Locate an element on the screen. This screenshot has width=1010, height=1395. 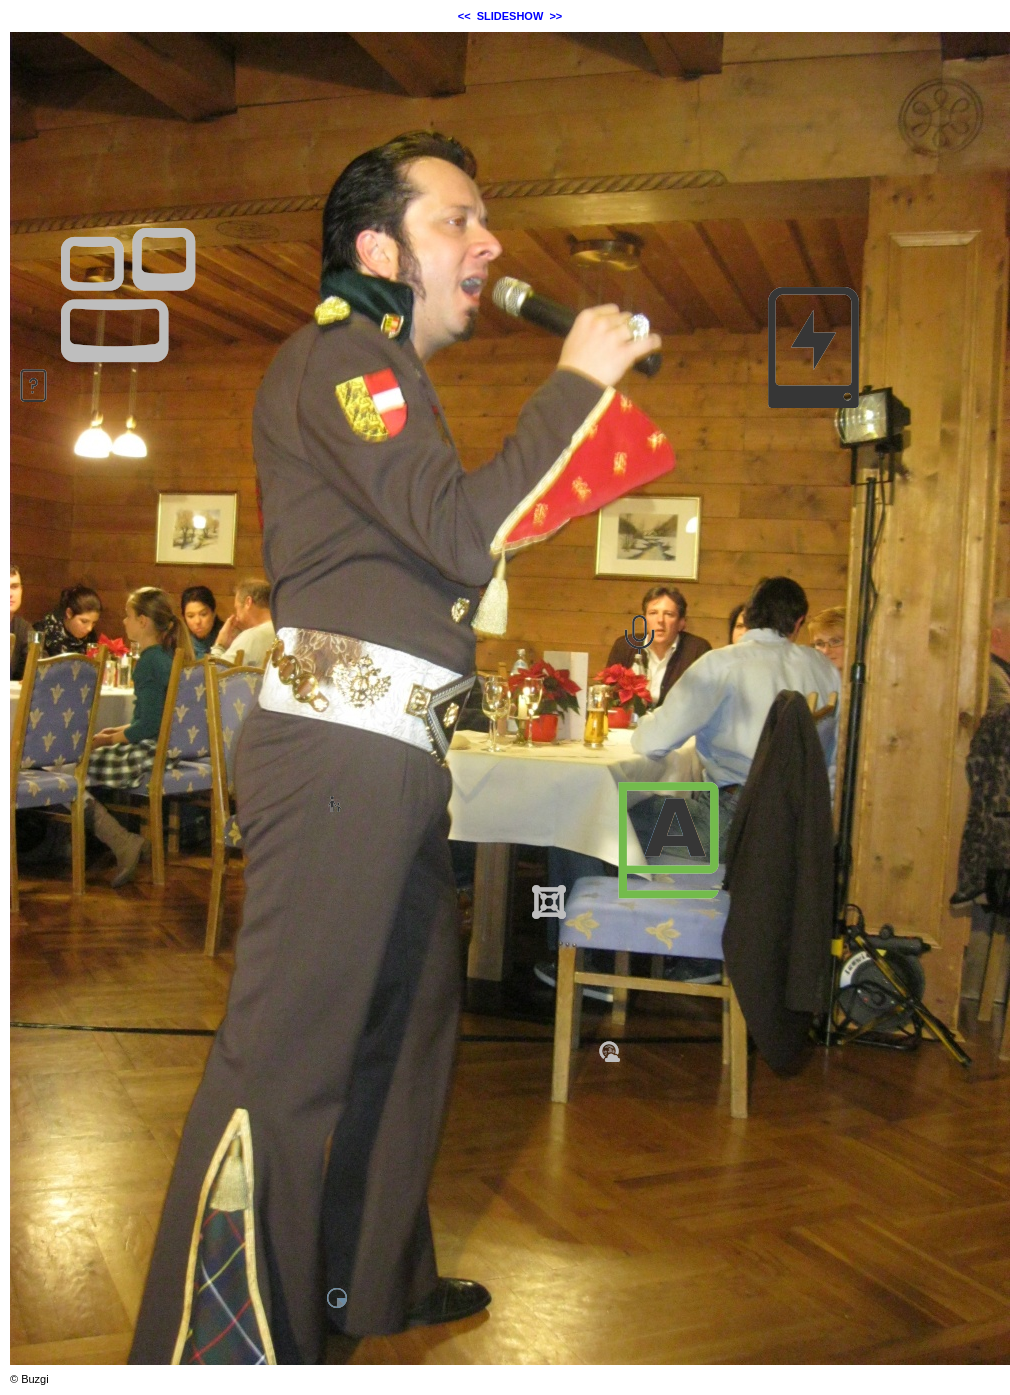
indicates a virtual machine or appliance file is located at coordinates (549, 902).